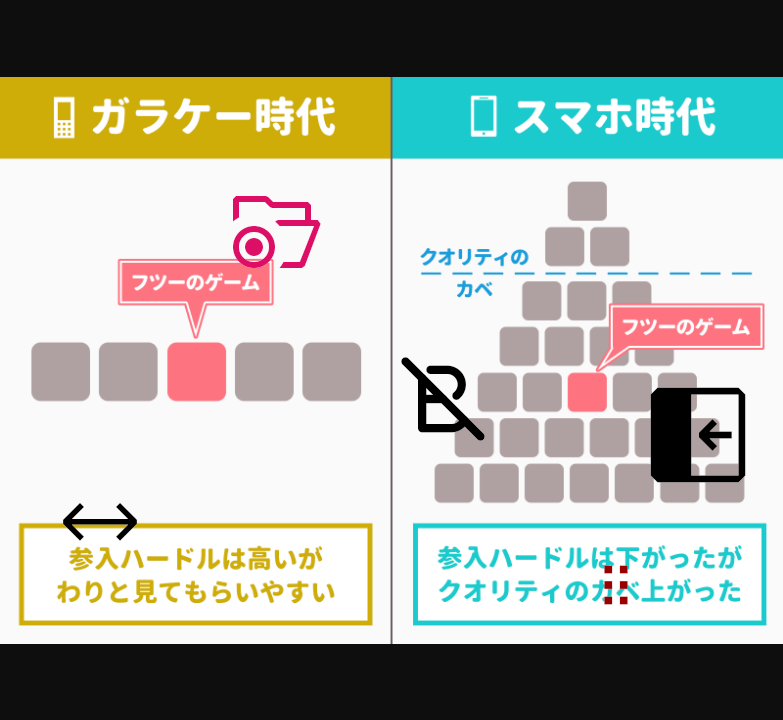 Image resolution: width=783 pixels, height=720 pixels. What do you see at coordinates (100, 519) in the screenshot?
I see `resize element horizontally` at bounding box center [100, 519].